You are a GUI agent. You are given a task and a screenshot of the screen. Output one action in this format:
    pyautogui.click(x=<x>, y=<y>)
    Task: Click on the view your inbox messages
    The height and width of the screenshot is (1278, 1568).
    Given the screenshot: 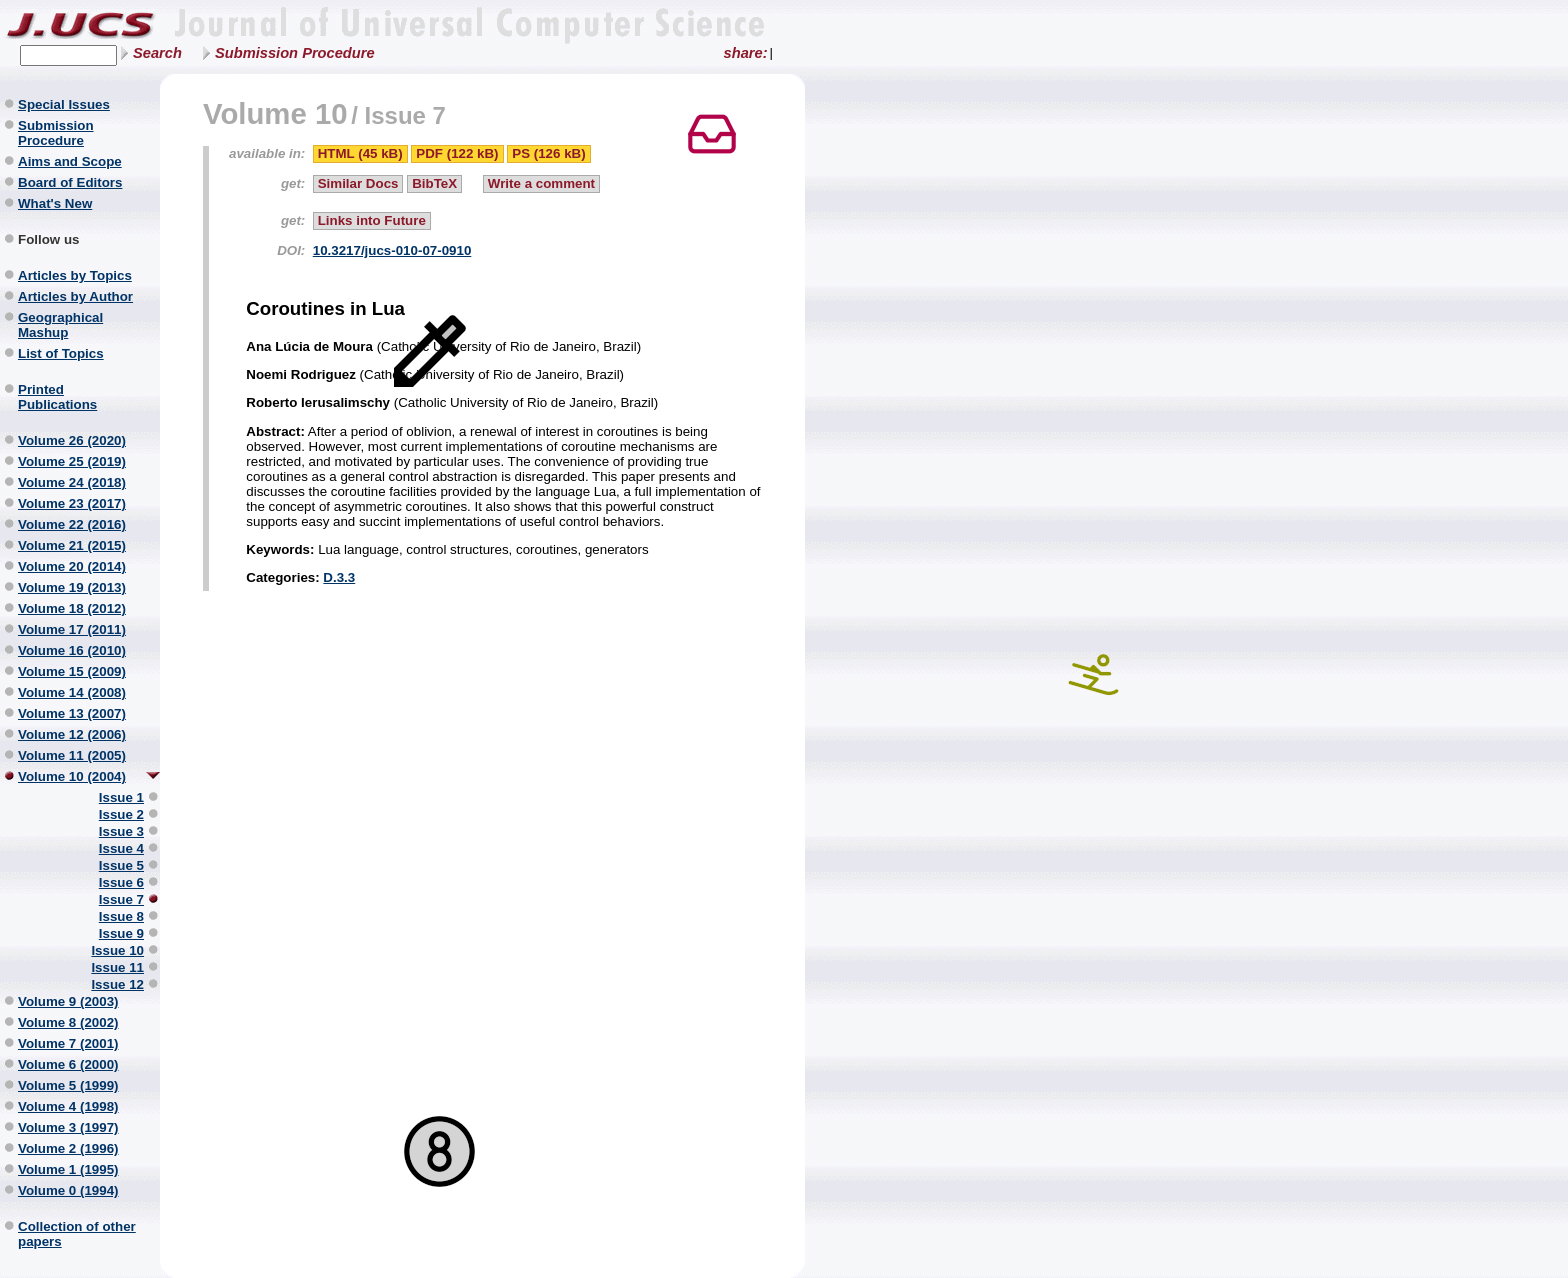 What is the action you would take?
    pyautogui.click(x=712, y=134)
    